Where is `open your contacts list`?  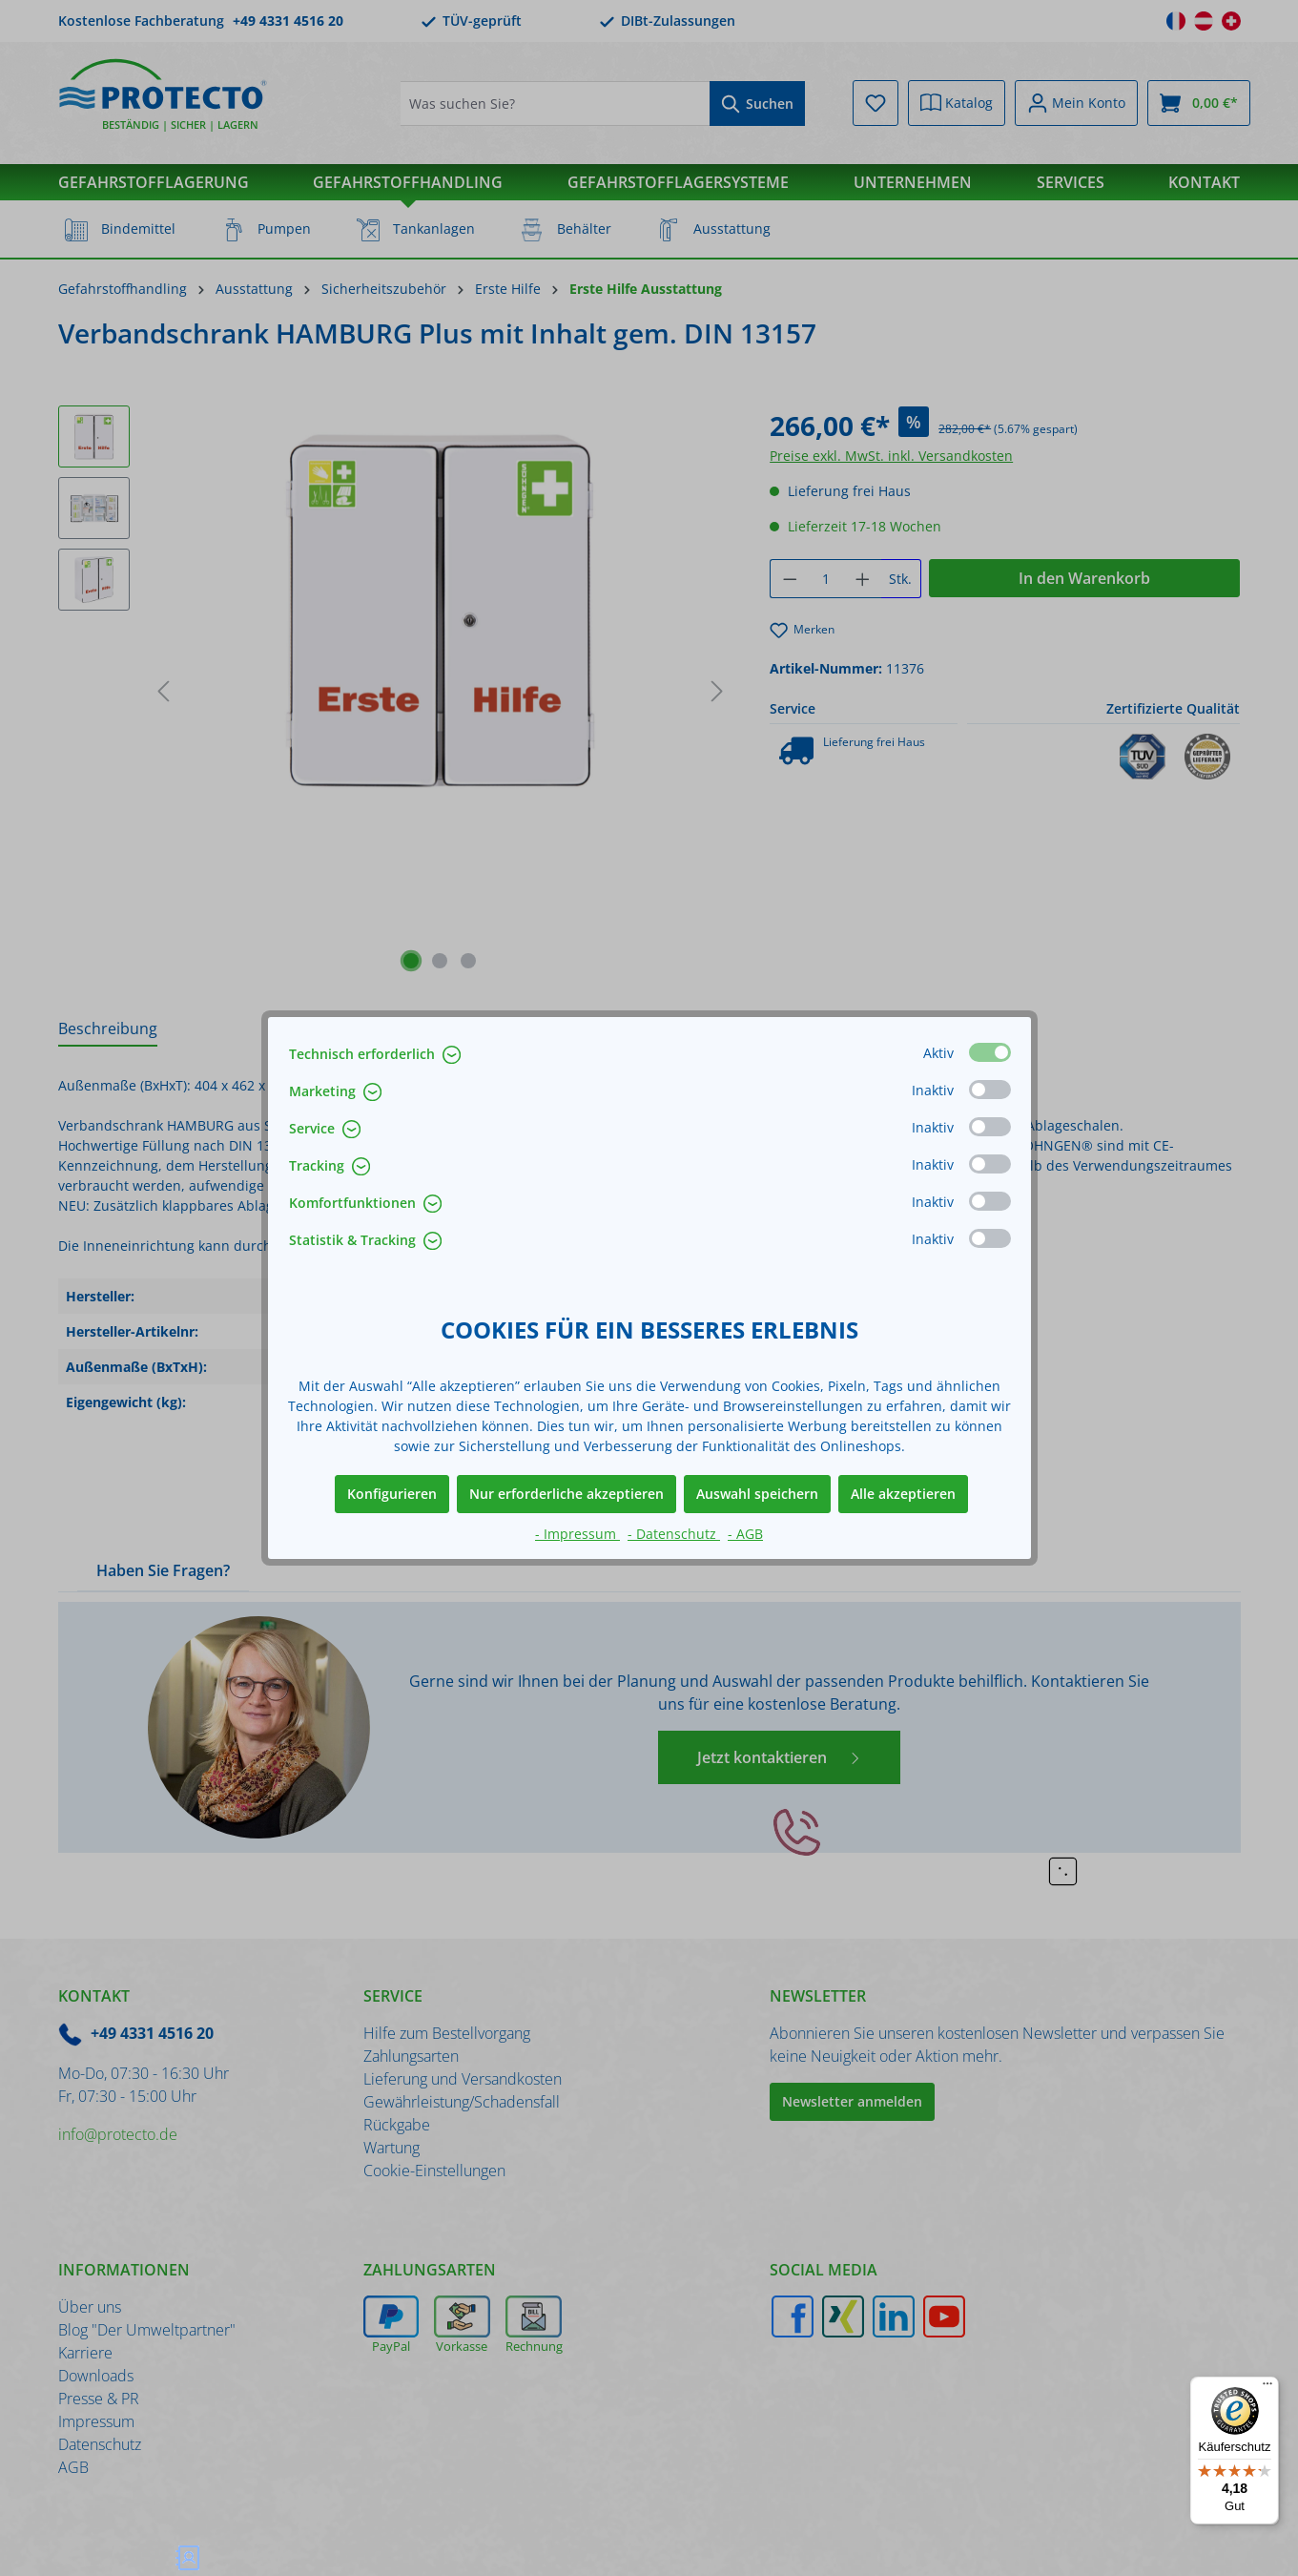 open your contacts list is located at coordinates (188, 2558).